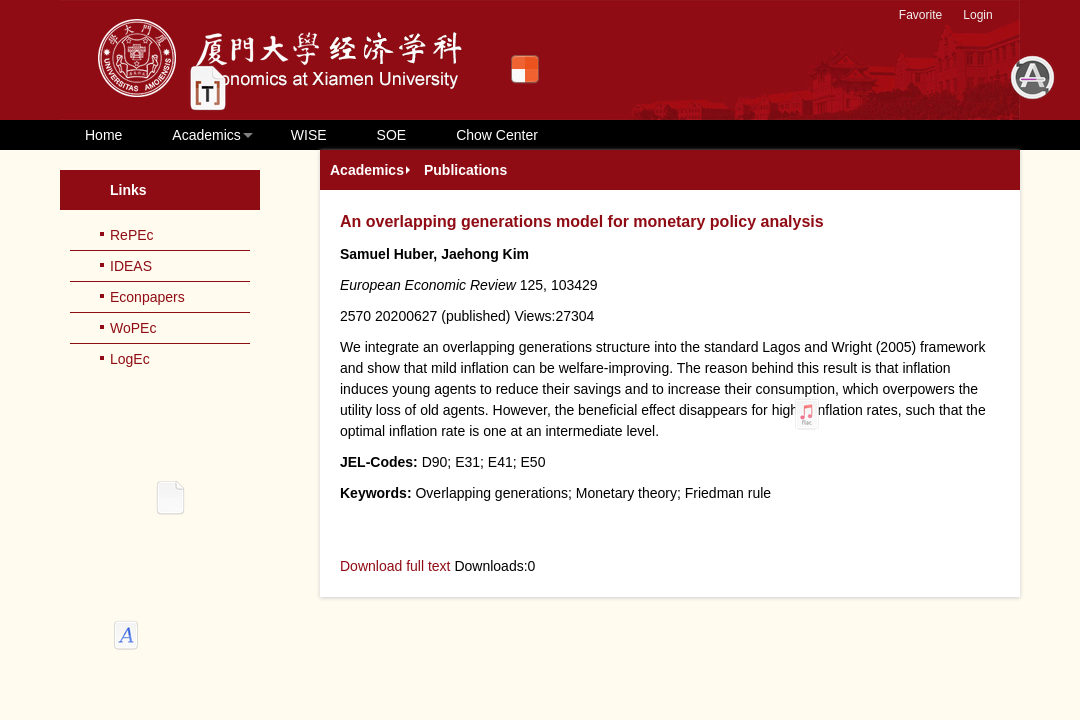 This screenshot has width=1080, height=720. I want to click on indicates an empty or zero-byte file, so click(170, 497).